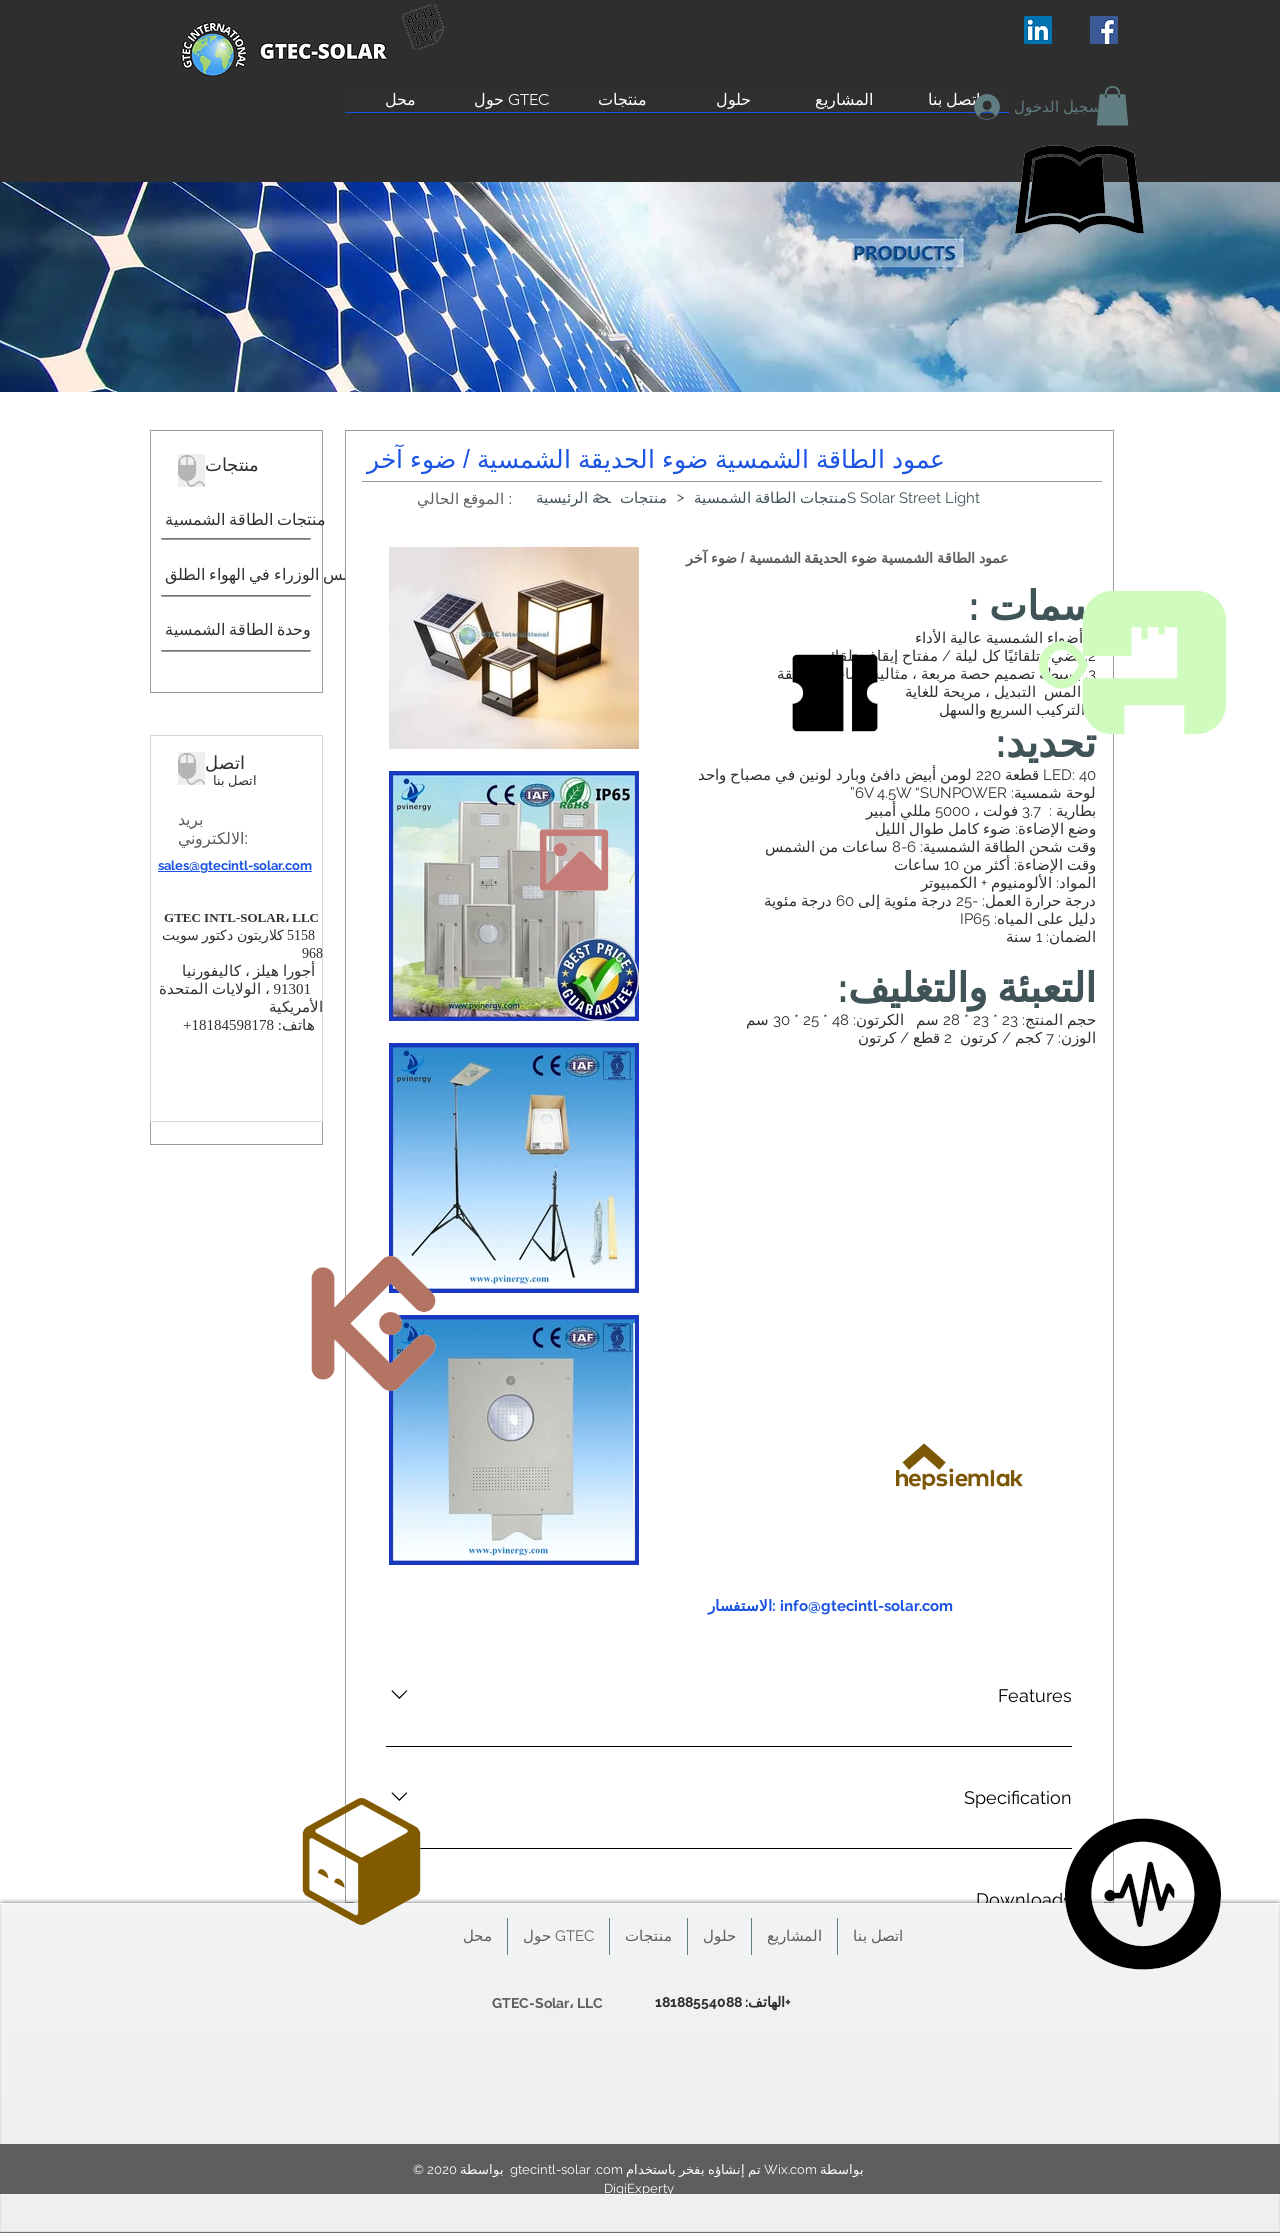 The image size is (1280, 2233). What do you see at coordinates (1143, 1894) in the screenshot?
I see `graylog logo - open log management platform` at bounding box center [1143, 1894].